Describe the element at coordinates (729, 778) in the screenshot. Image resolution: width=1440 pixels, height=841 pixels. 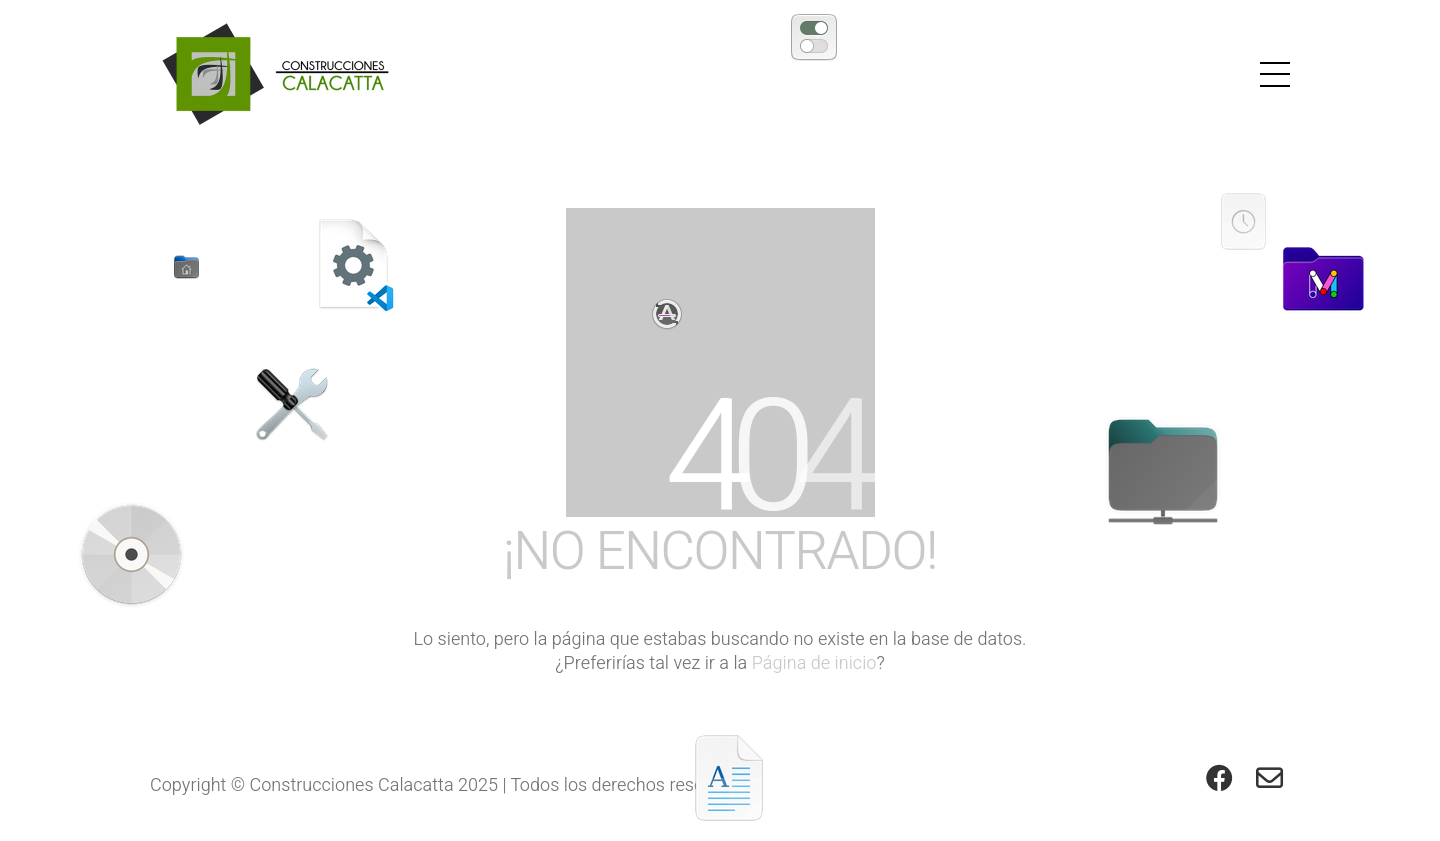
I see `open a word processing document` at that location.